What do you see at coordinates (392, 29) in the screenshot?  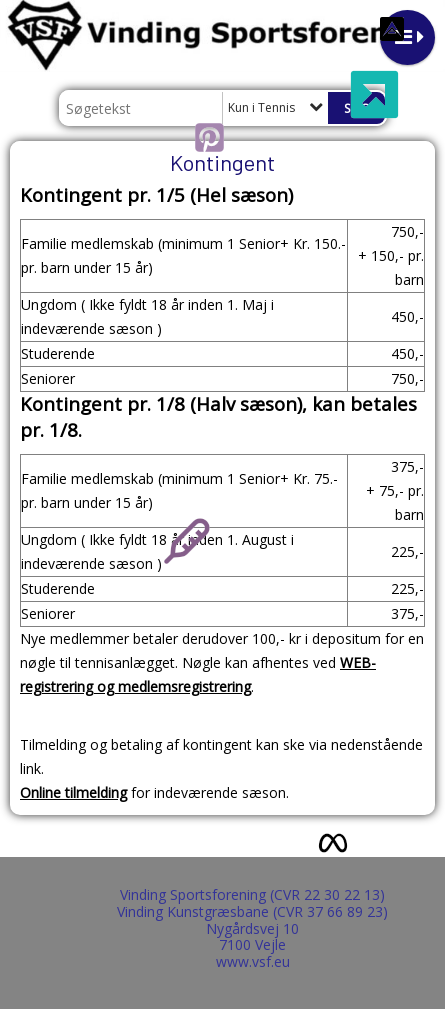 I see `ark ecosystem logo` at bounding box center [392, 29].